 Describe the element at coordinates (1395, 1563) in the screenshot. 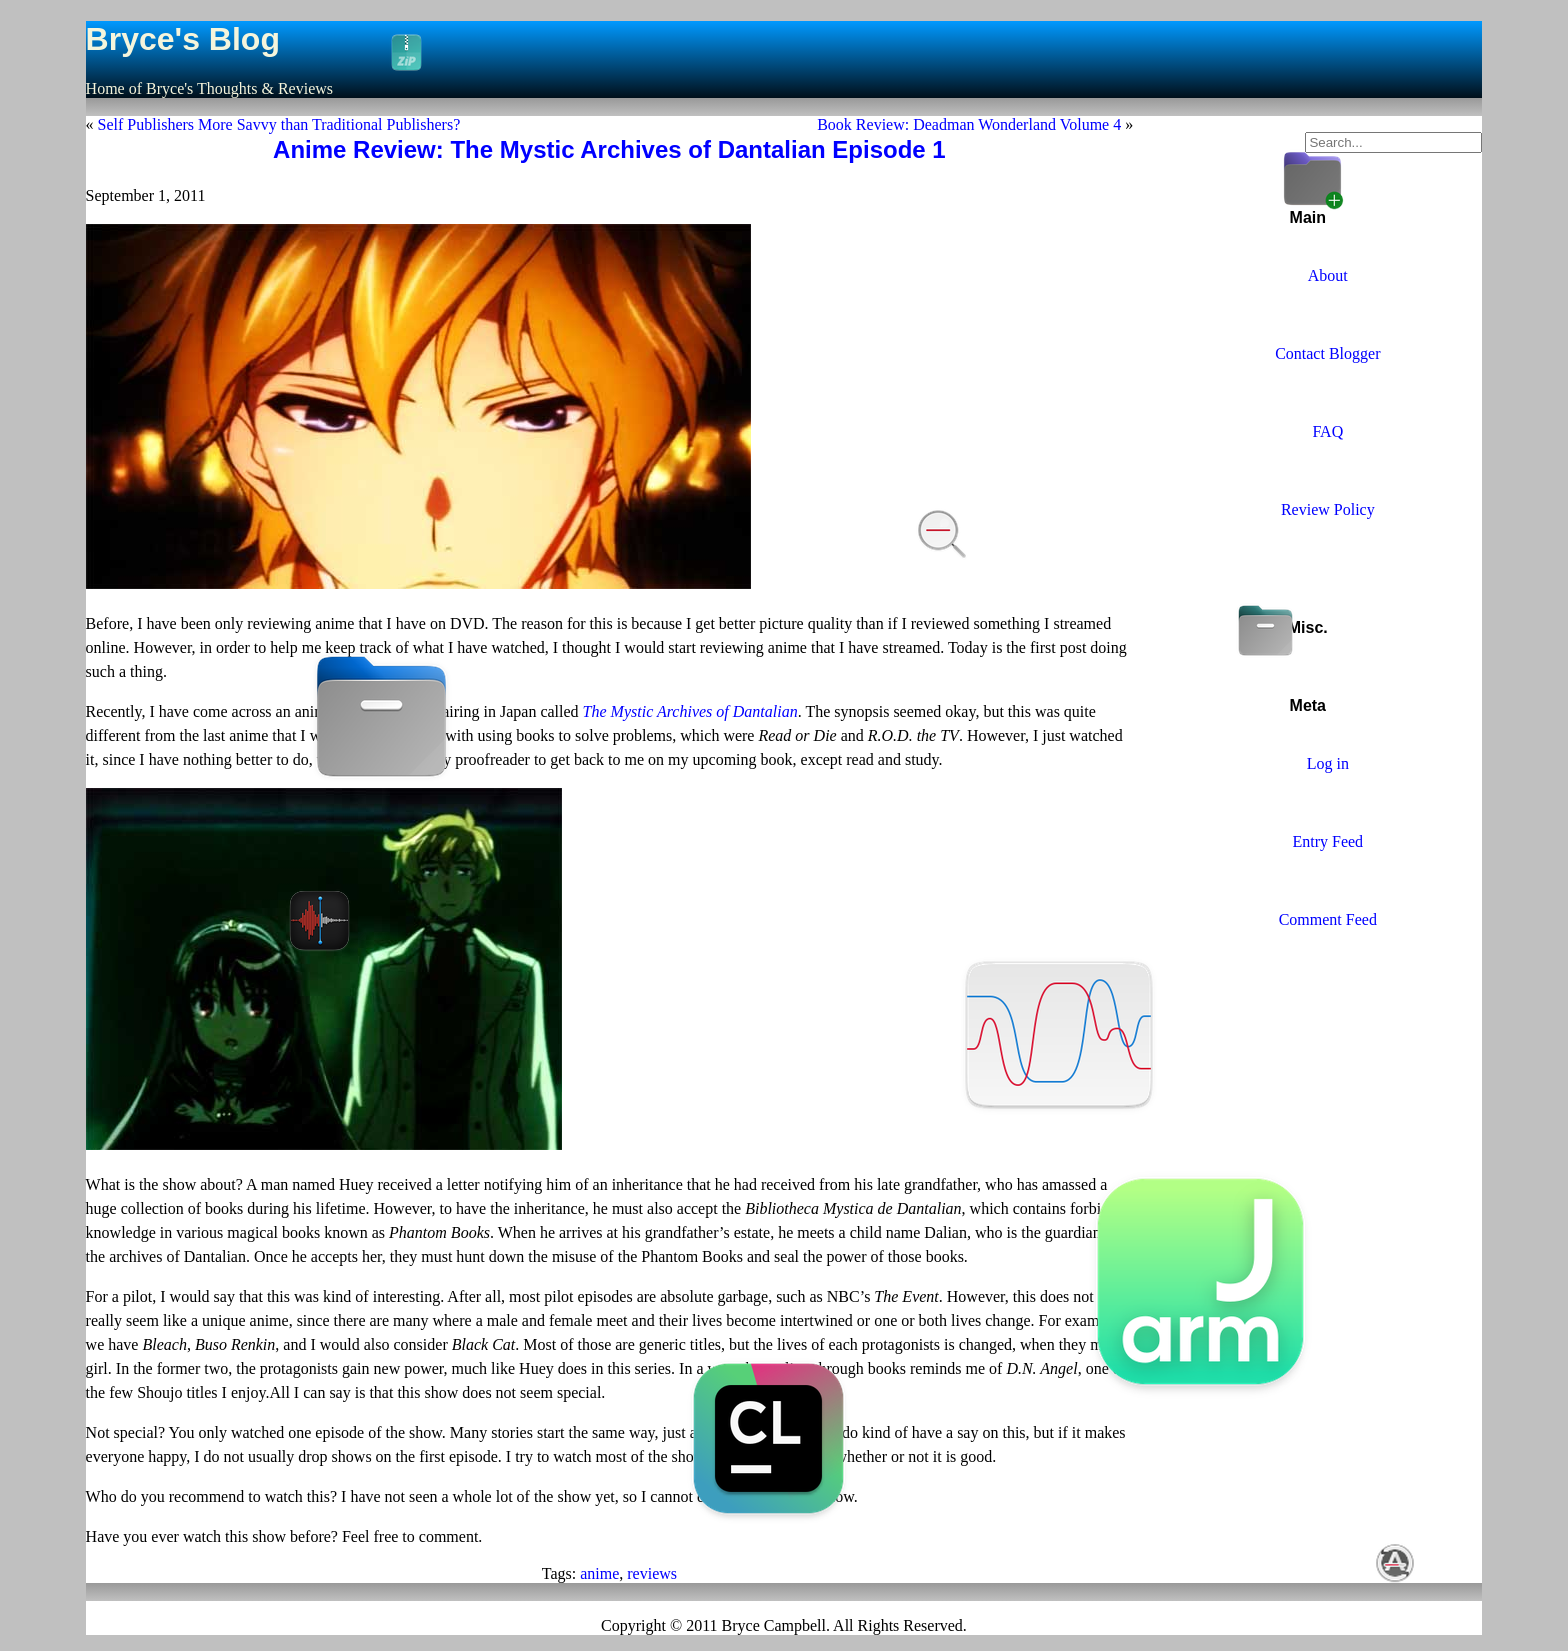

I see `open the software update manager` at that location.